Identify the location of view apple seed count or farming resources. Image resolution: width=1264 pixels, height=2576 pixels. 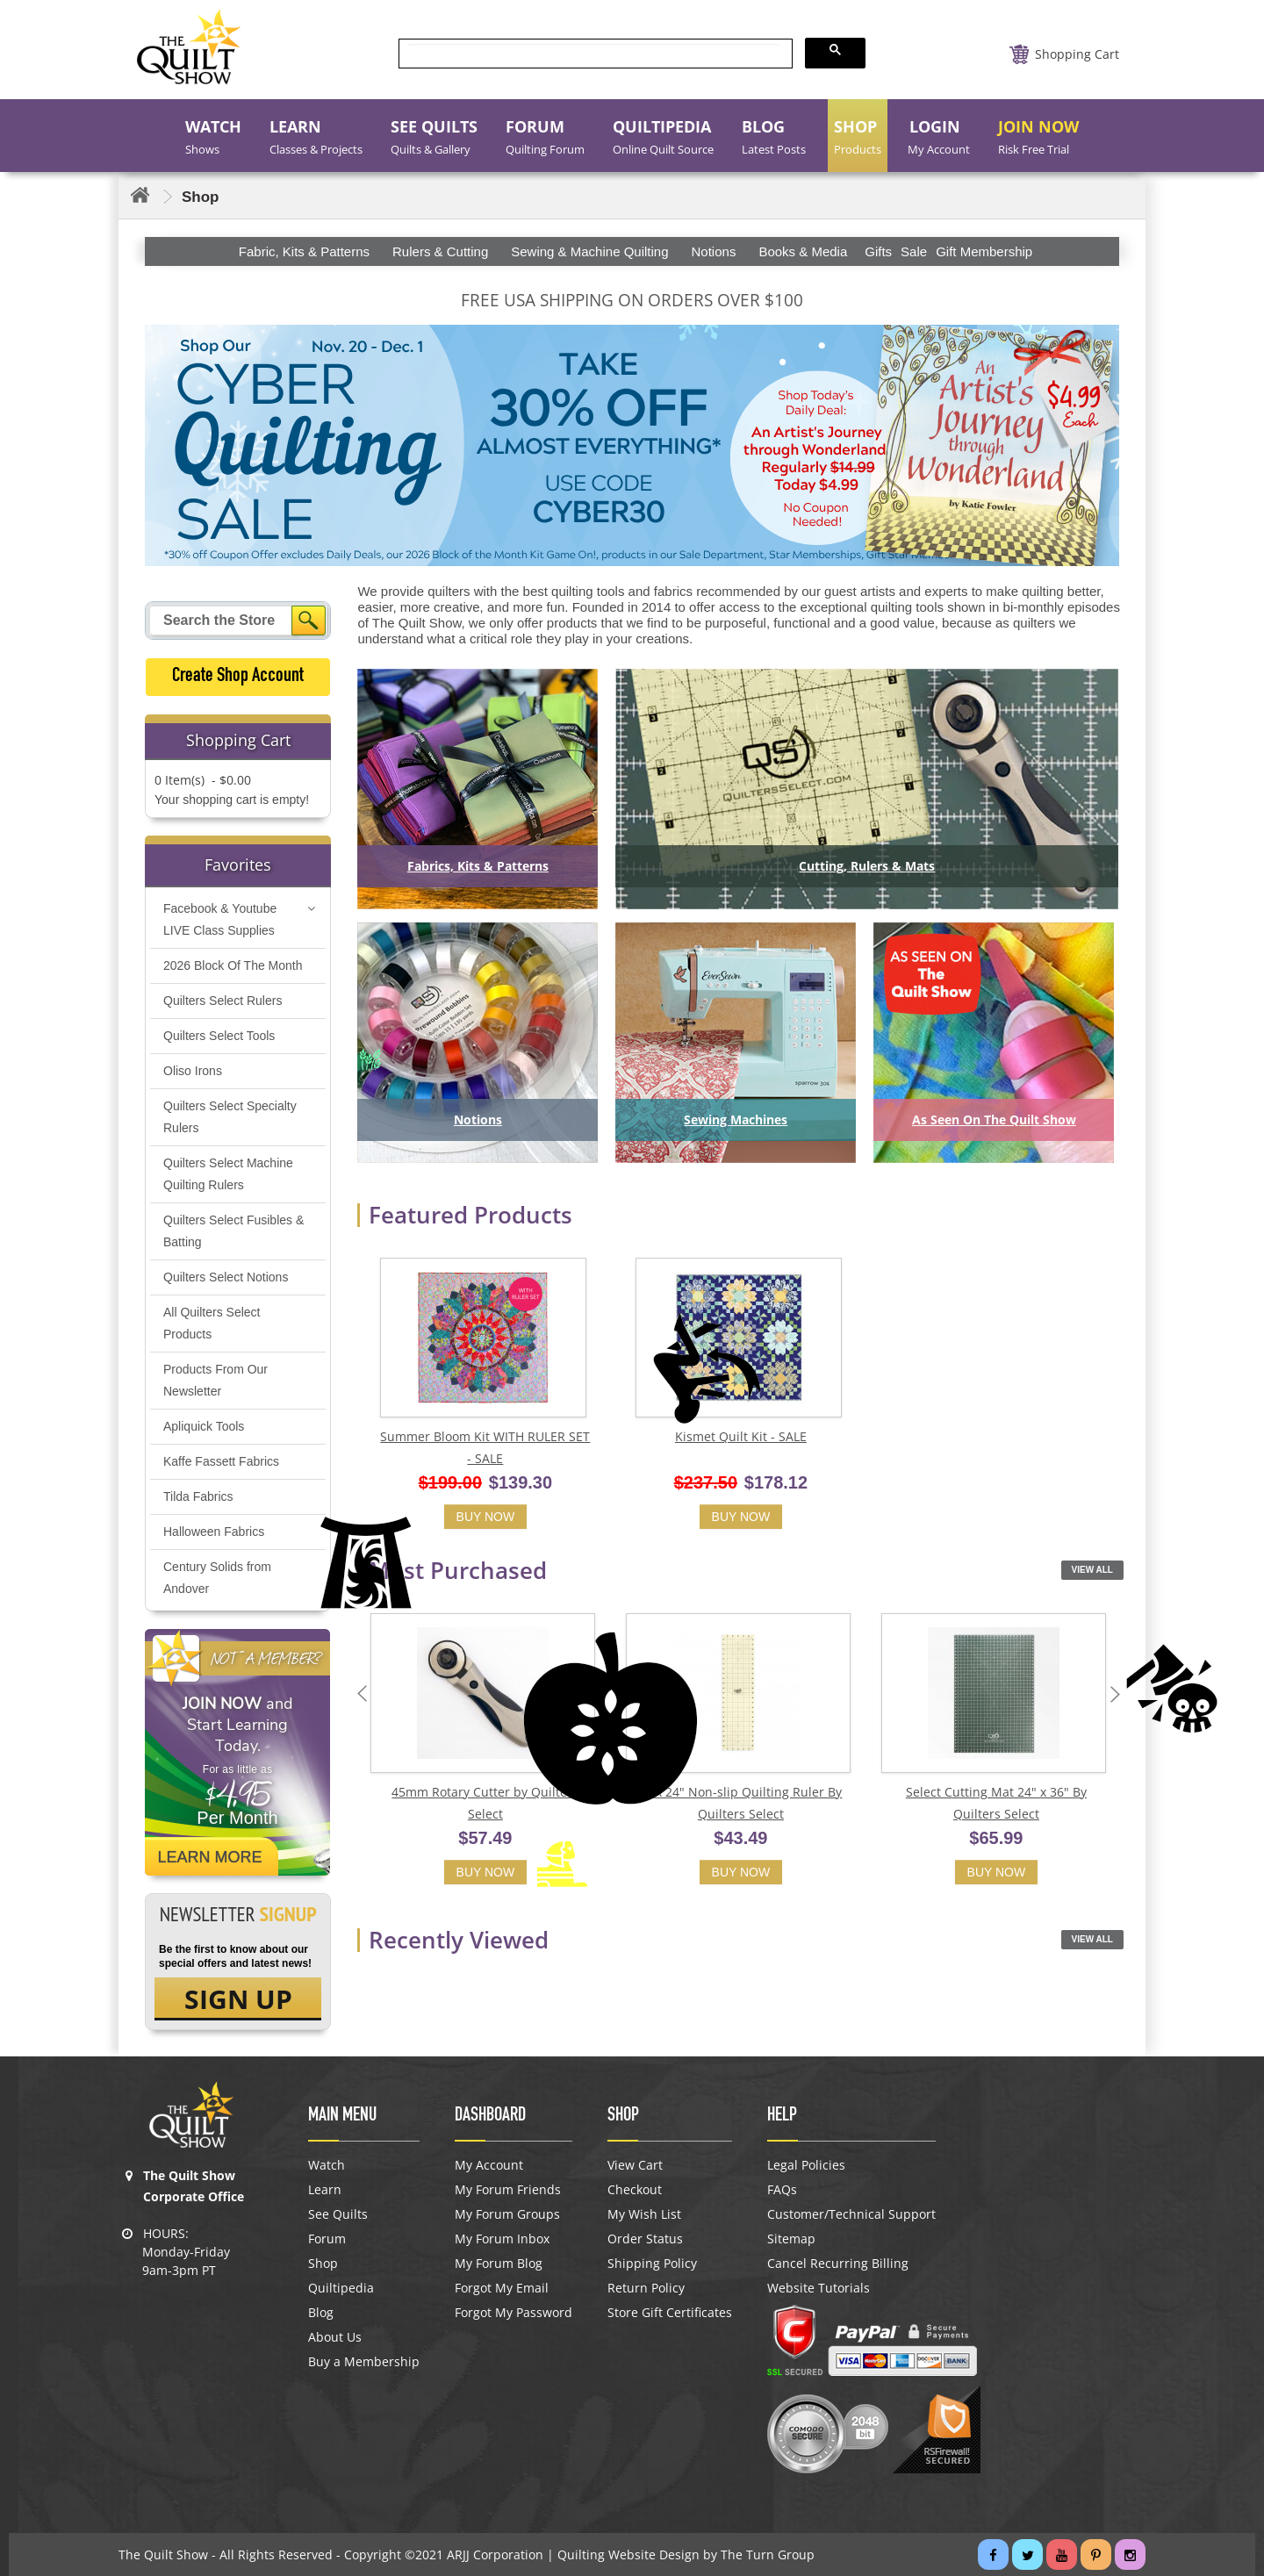
(610, 1718).